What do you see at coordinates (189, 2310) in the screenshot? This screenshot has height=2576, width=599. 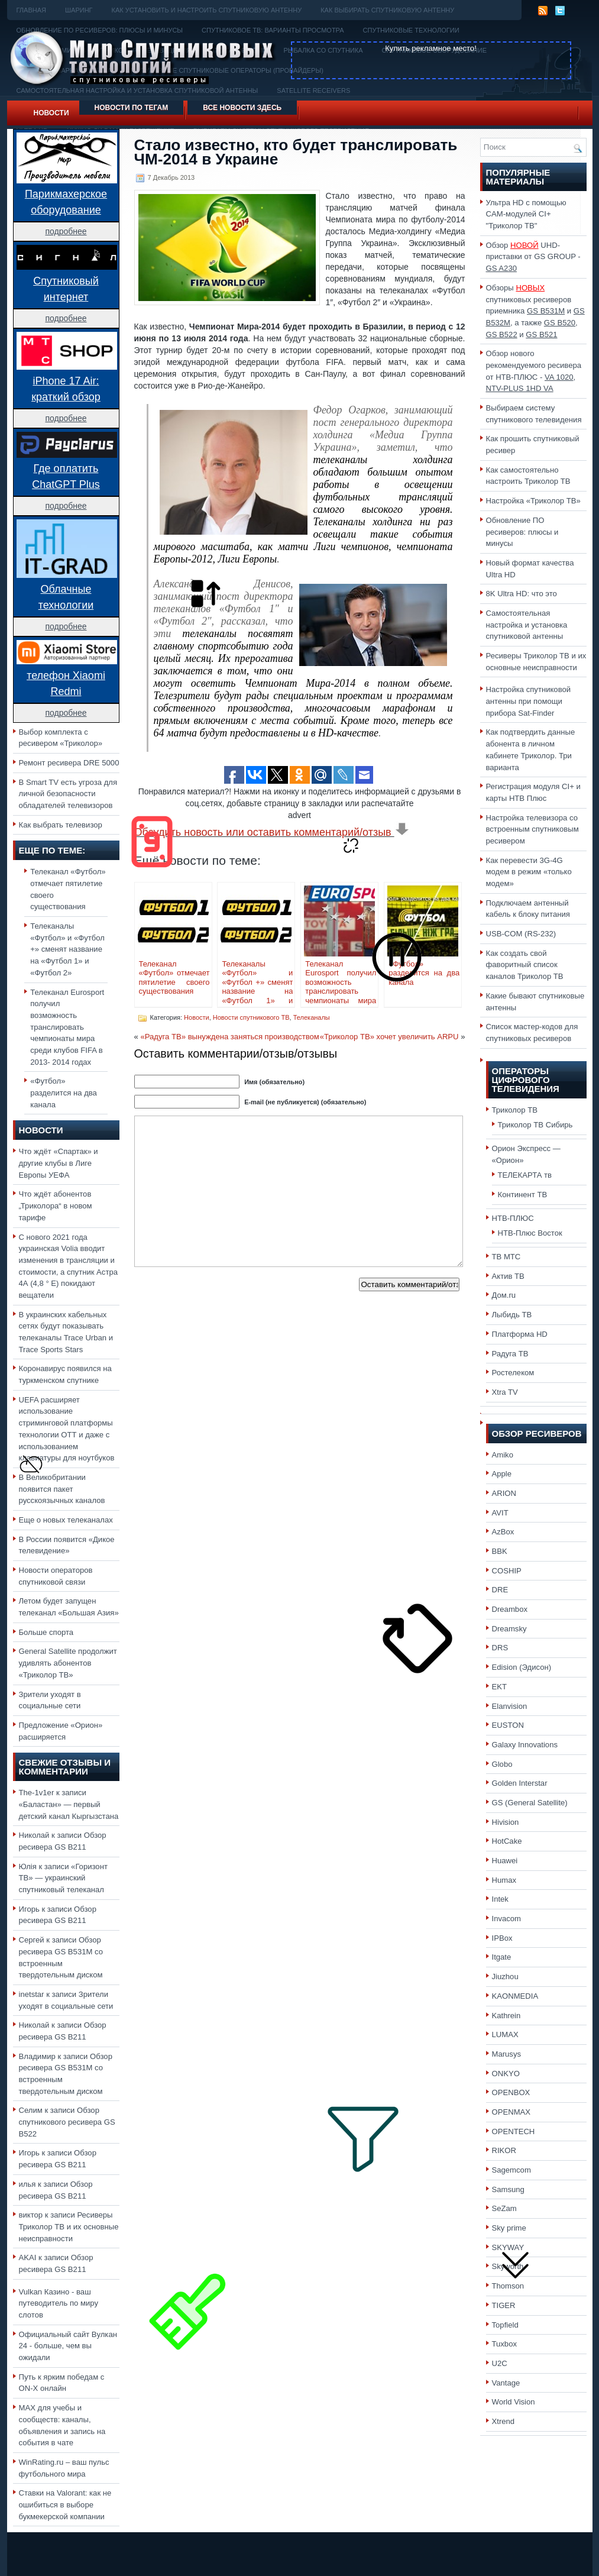 I see `access painting or drawing tools` at bounding box center [189, 2310].